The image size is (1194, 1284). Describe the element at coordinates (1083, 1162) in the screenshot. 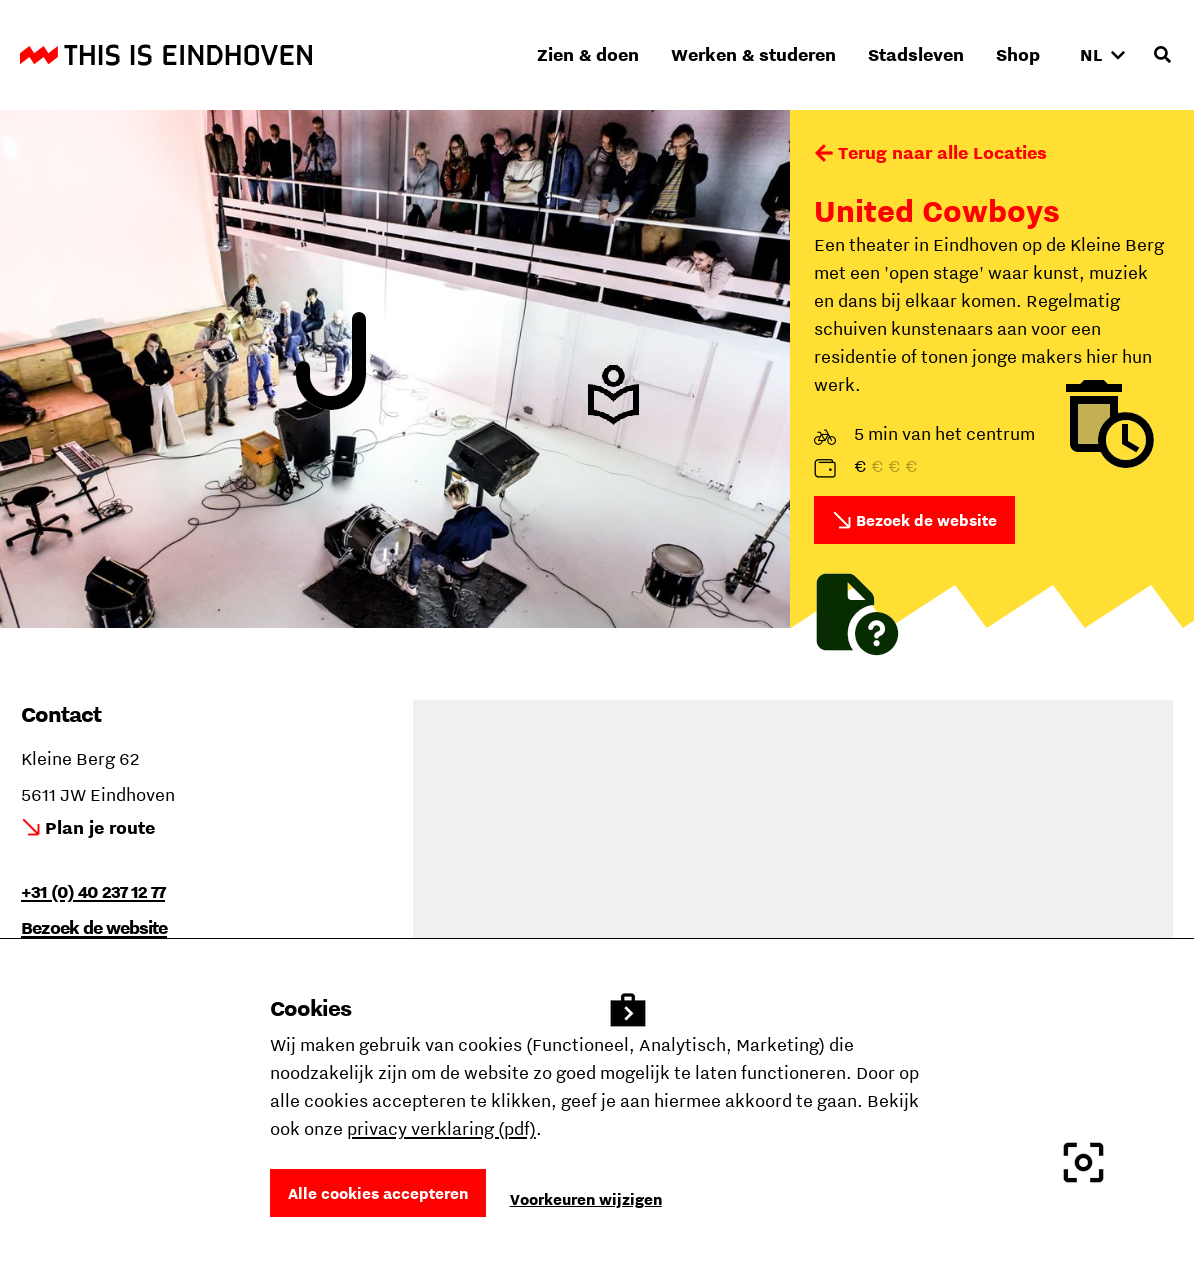

I see `center focus on camera viewfinder` at that location.